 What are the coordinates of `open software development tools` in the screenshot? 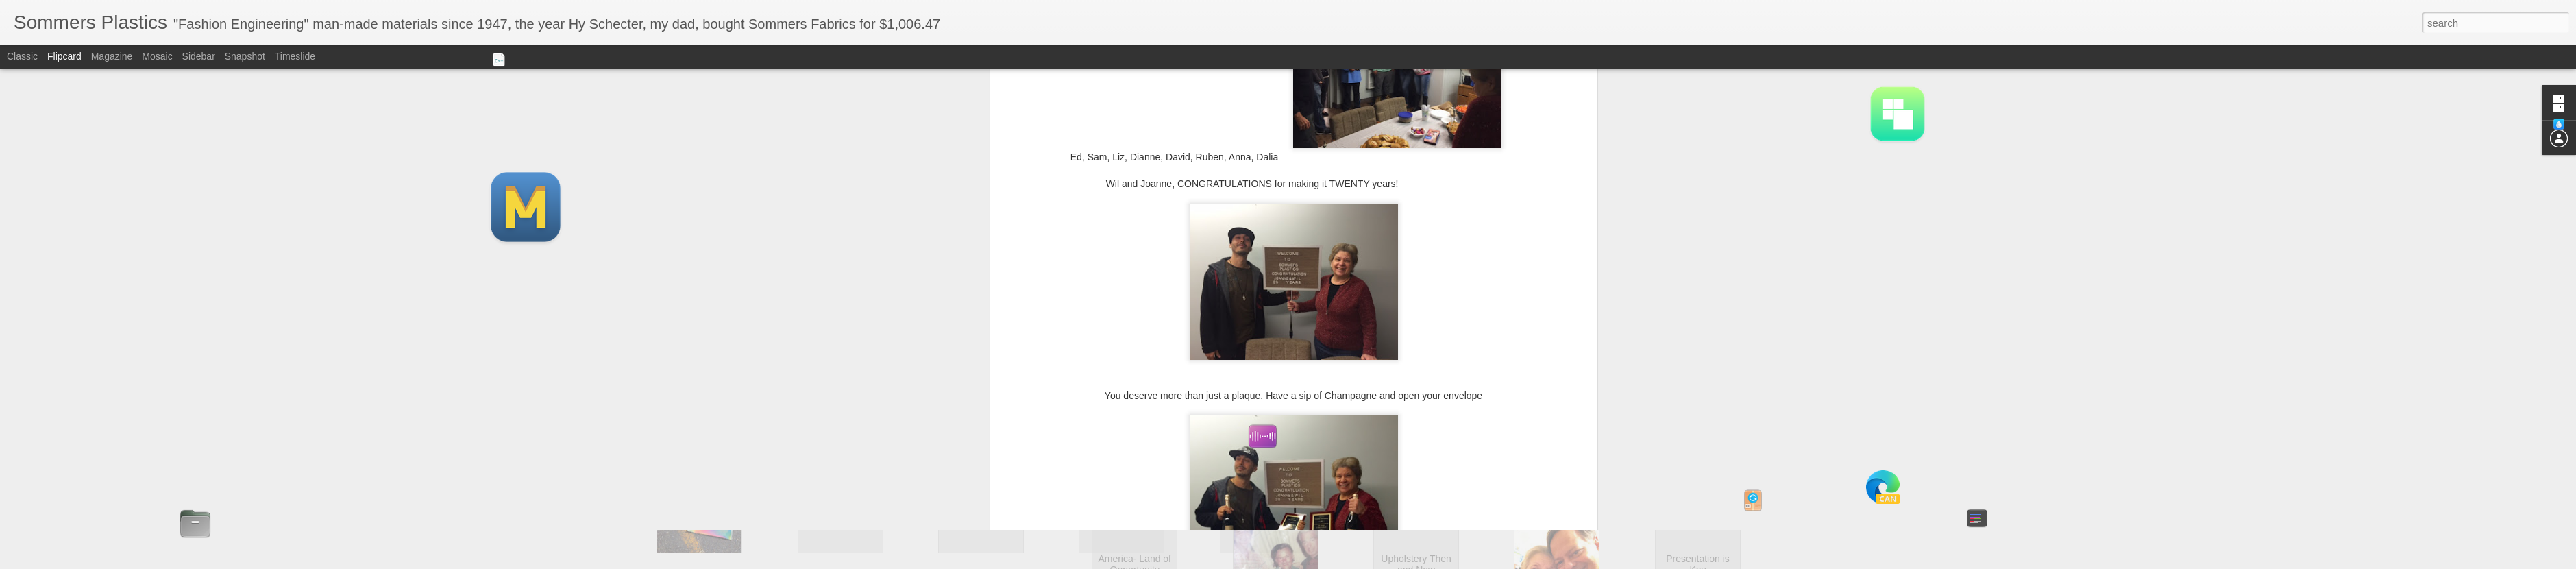 It's located at (1977, 518).